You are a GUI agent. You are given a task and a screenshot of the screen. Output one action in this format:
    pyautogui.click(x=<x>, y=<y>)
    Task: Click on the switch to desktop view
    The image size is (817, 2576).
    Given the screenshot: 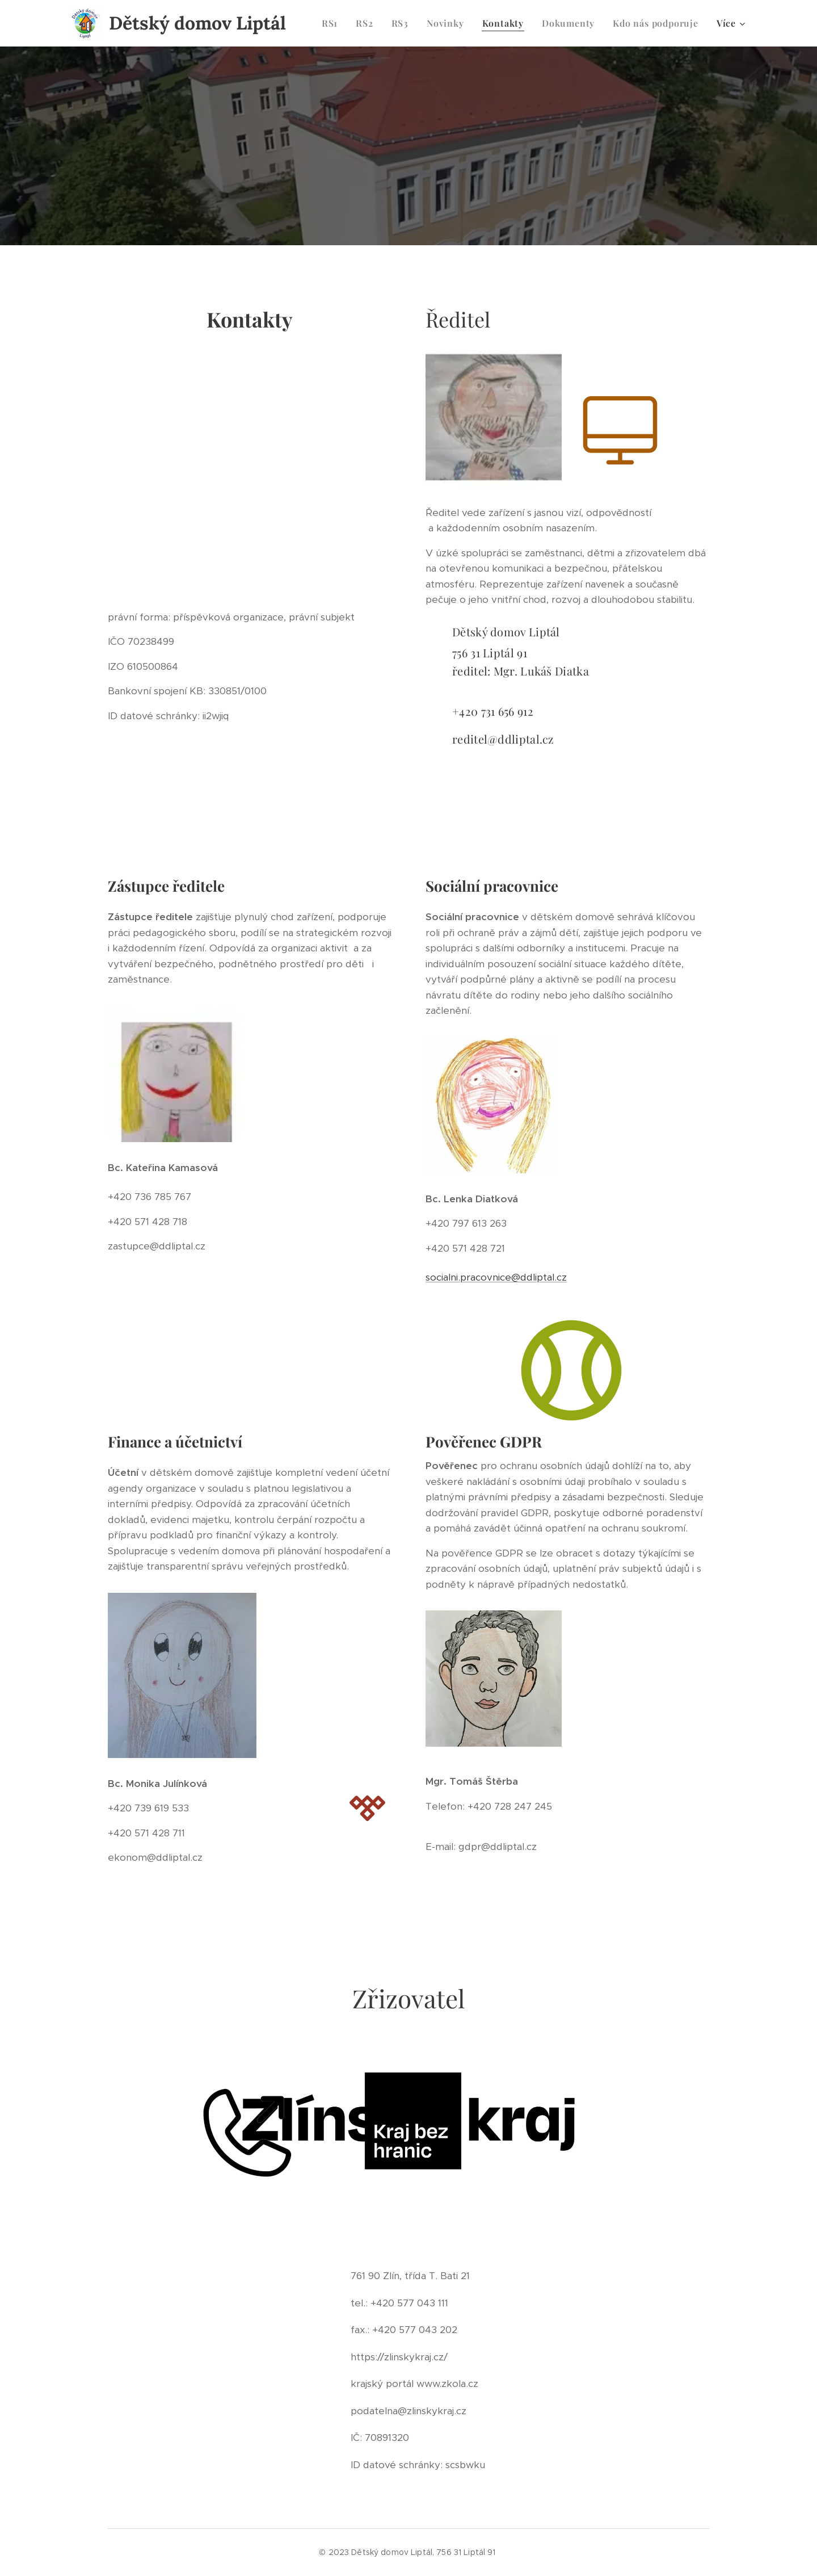 What is the action you would take?
    pyautogui.click(x=620, y=427)
    